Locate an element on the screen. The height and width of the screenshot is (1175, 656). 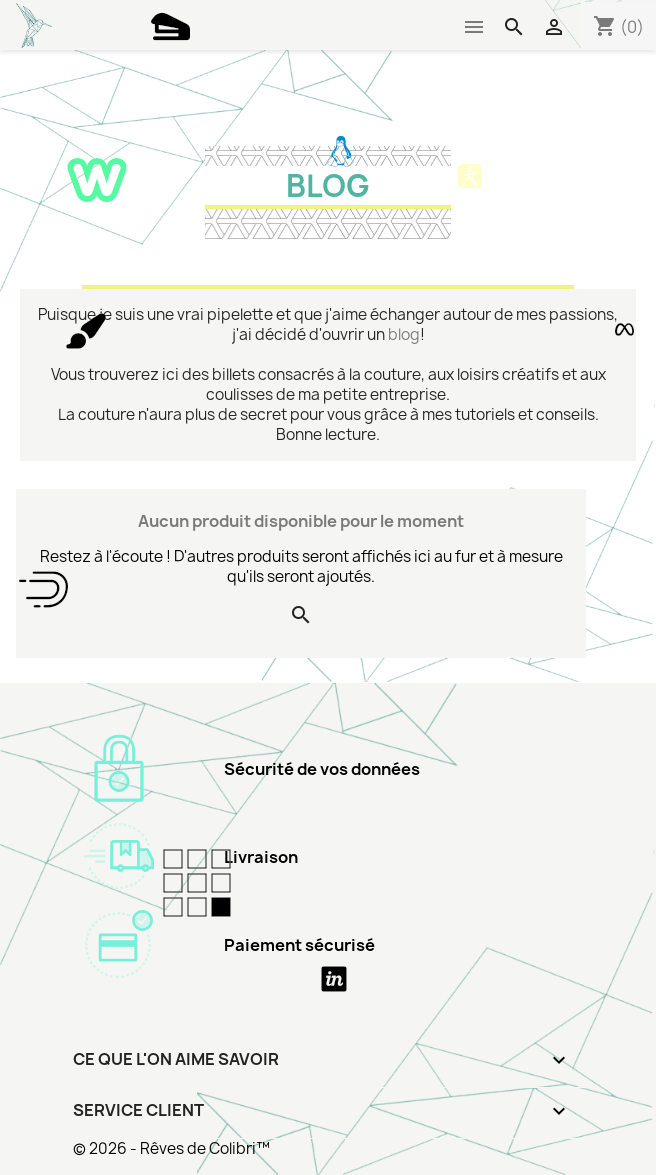
weebly website builder logo is located at coordinates (97, 180).